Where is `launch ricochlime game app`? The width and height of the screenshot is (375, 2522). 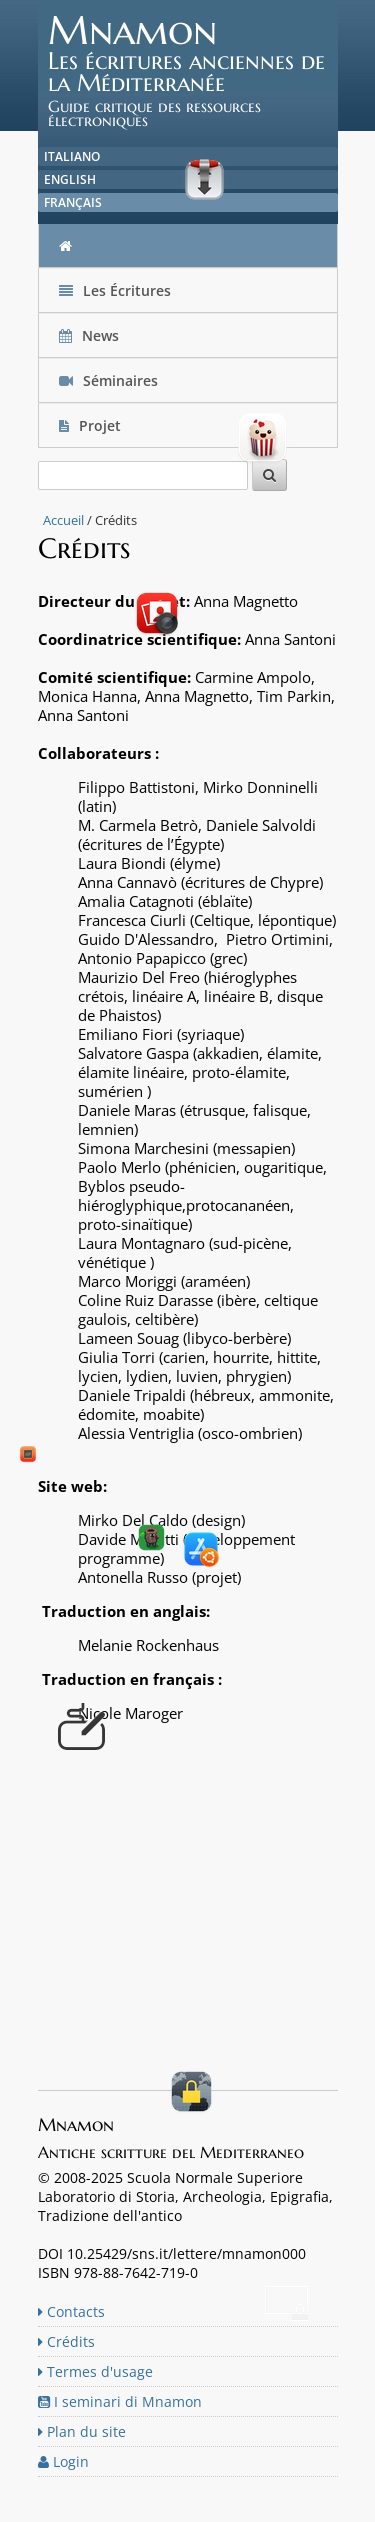 launch ricochlime game app is located at coordinates (151, 1537).